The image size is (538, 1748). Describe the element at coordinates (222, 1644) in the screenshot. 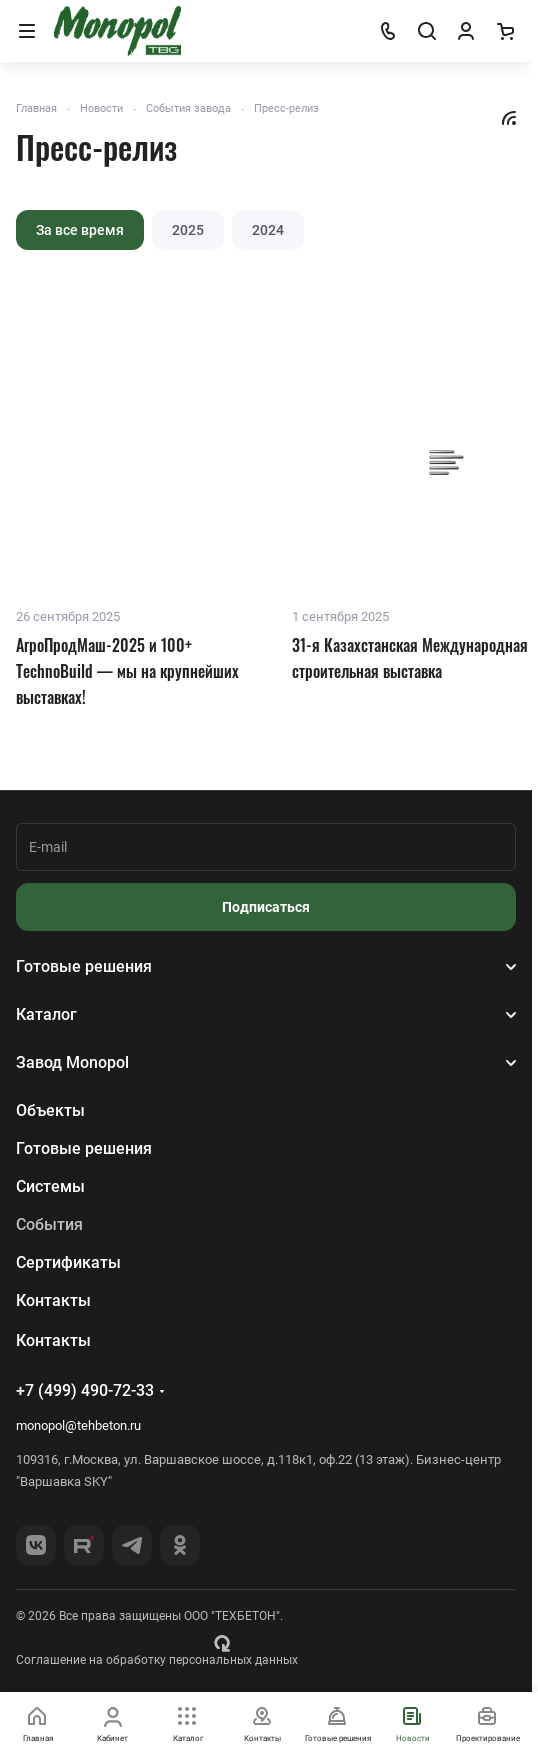

I see `screen rotation is enabled` at that location.